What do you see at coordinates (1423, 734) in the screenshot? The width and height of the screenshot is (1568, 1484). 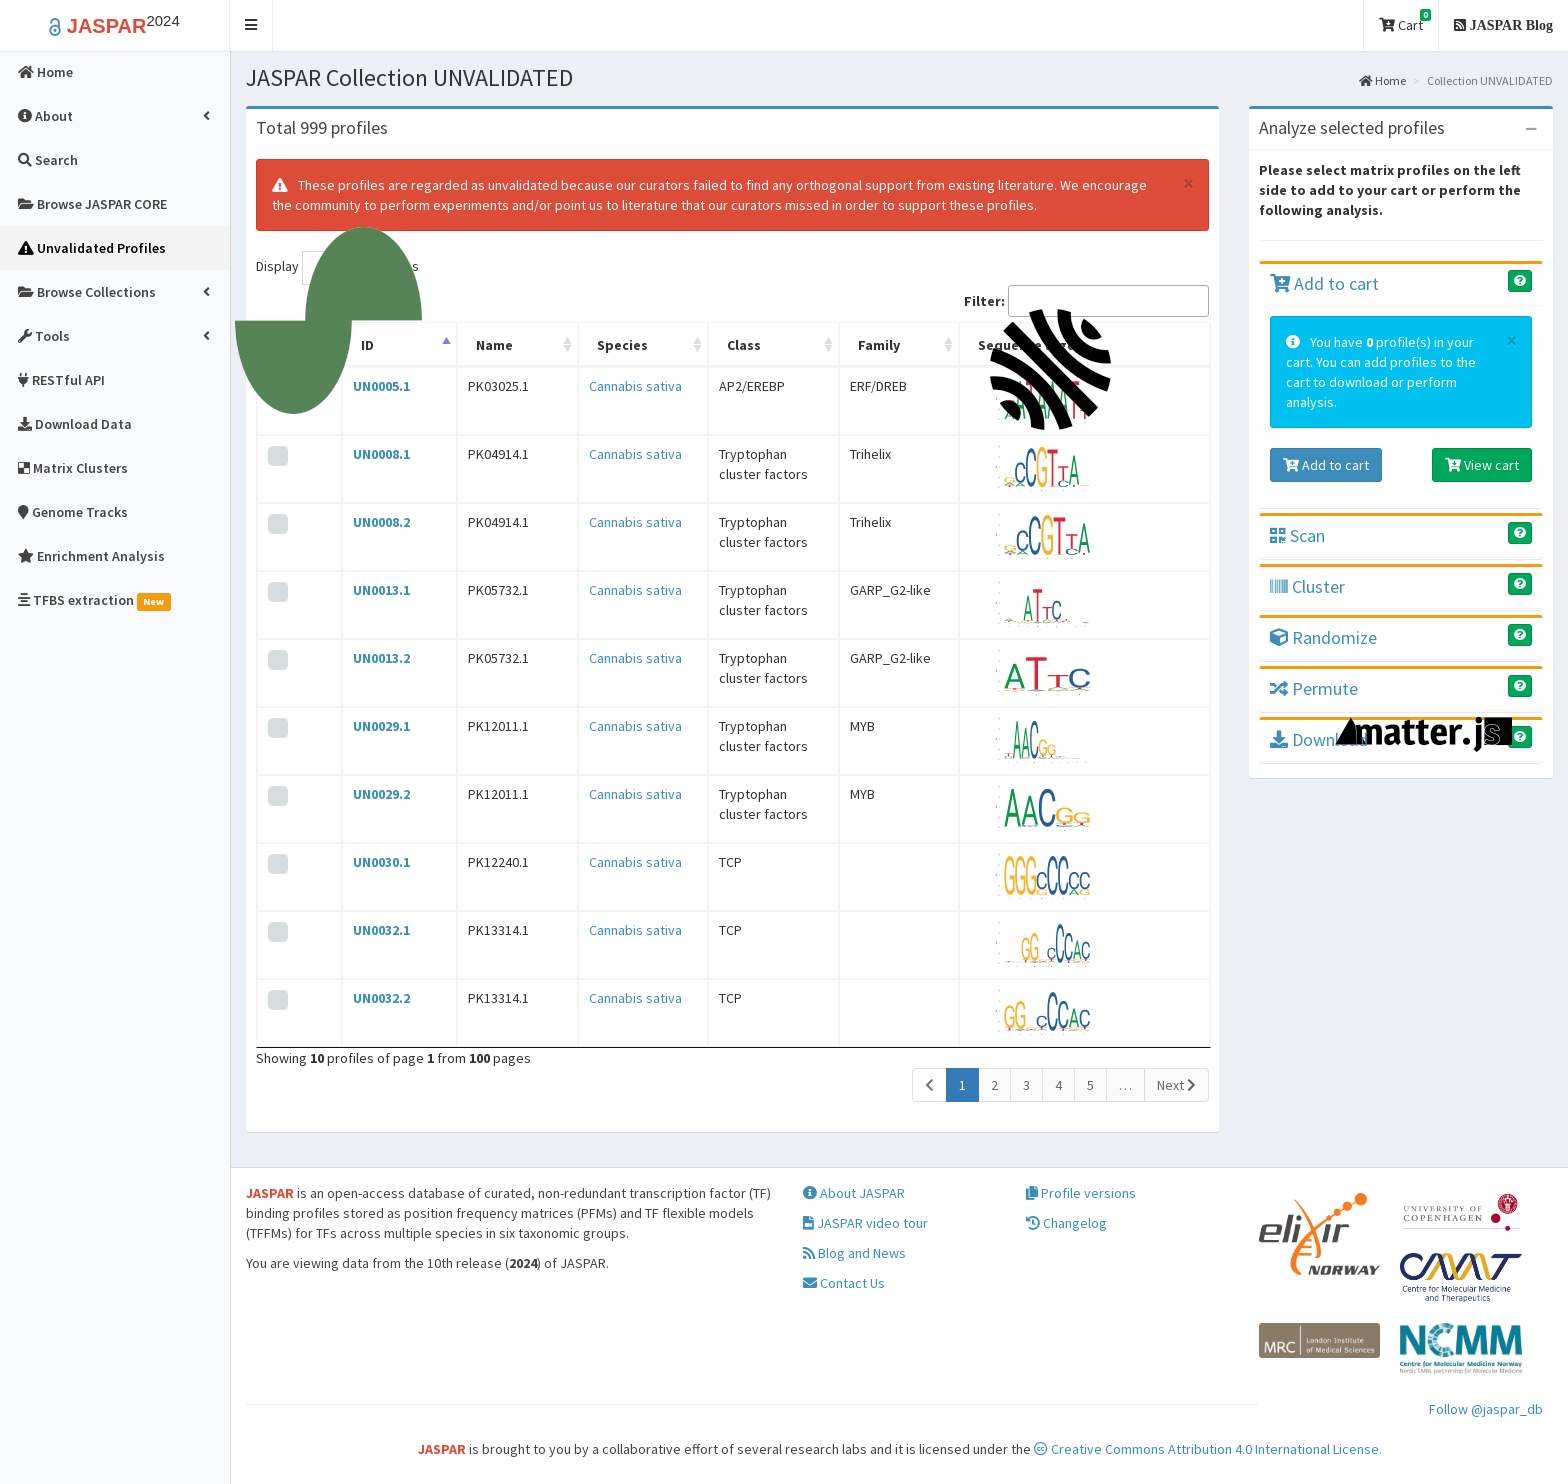 I see `matter.js physics engine library logo` at bounding box center [1423, 734].